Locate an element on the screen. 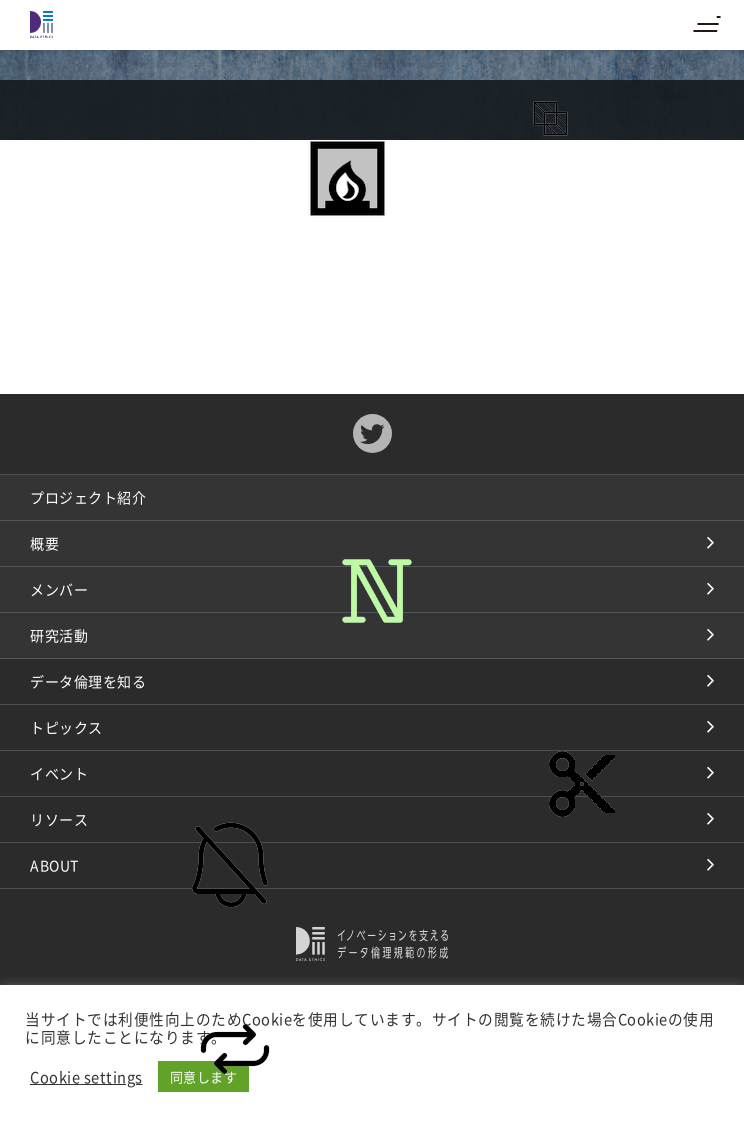 The image size is (744, 1122). mute notifications is located at coordinates (231, 865).